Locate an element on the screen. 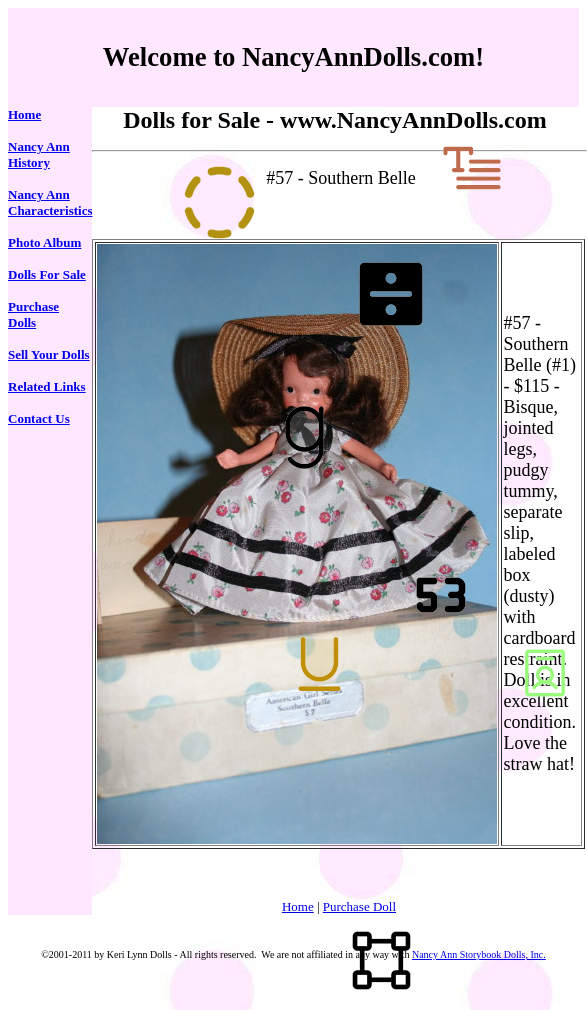 The width and height of the screenshot is (587, 1010). select or resize an object's boundaries is located at coordinates (381, 960).